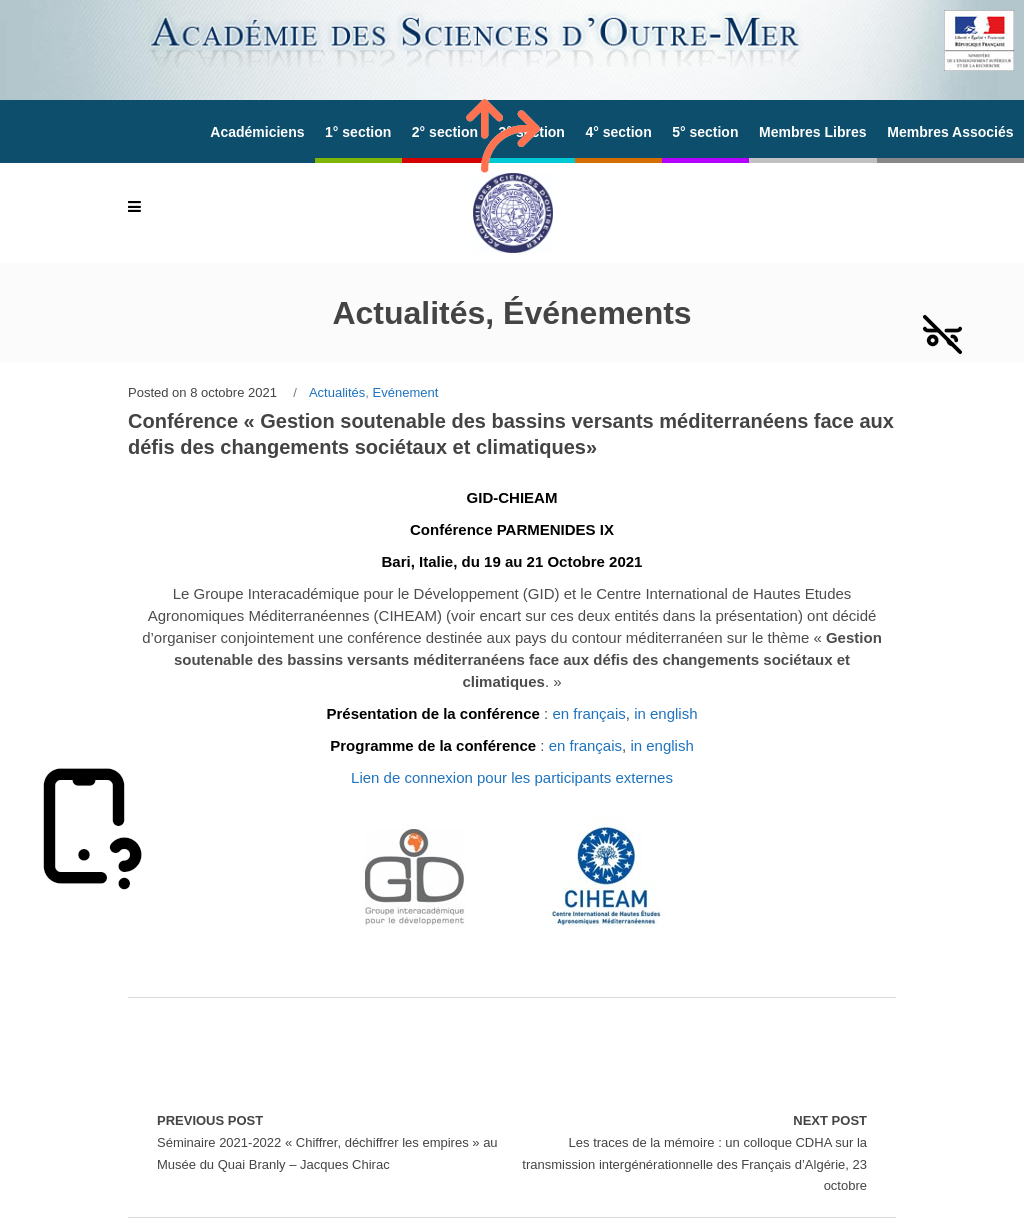  What do you see at coordinates (503, 136) in the screenshot?
I see `take the exit or turn right ahead` at bounding box center [503, 136].